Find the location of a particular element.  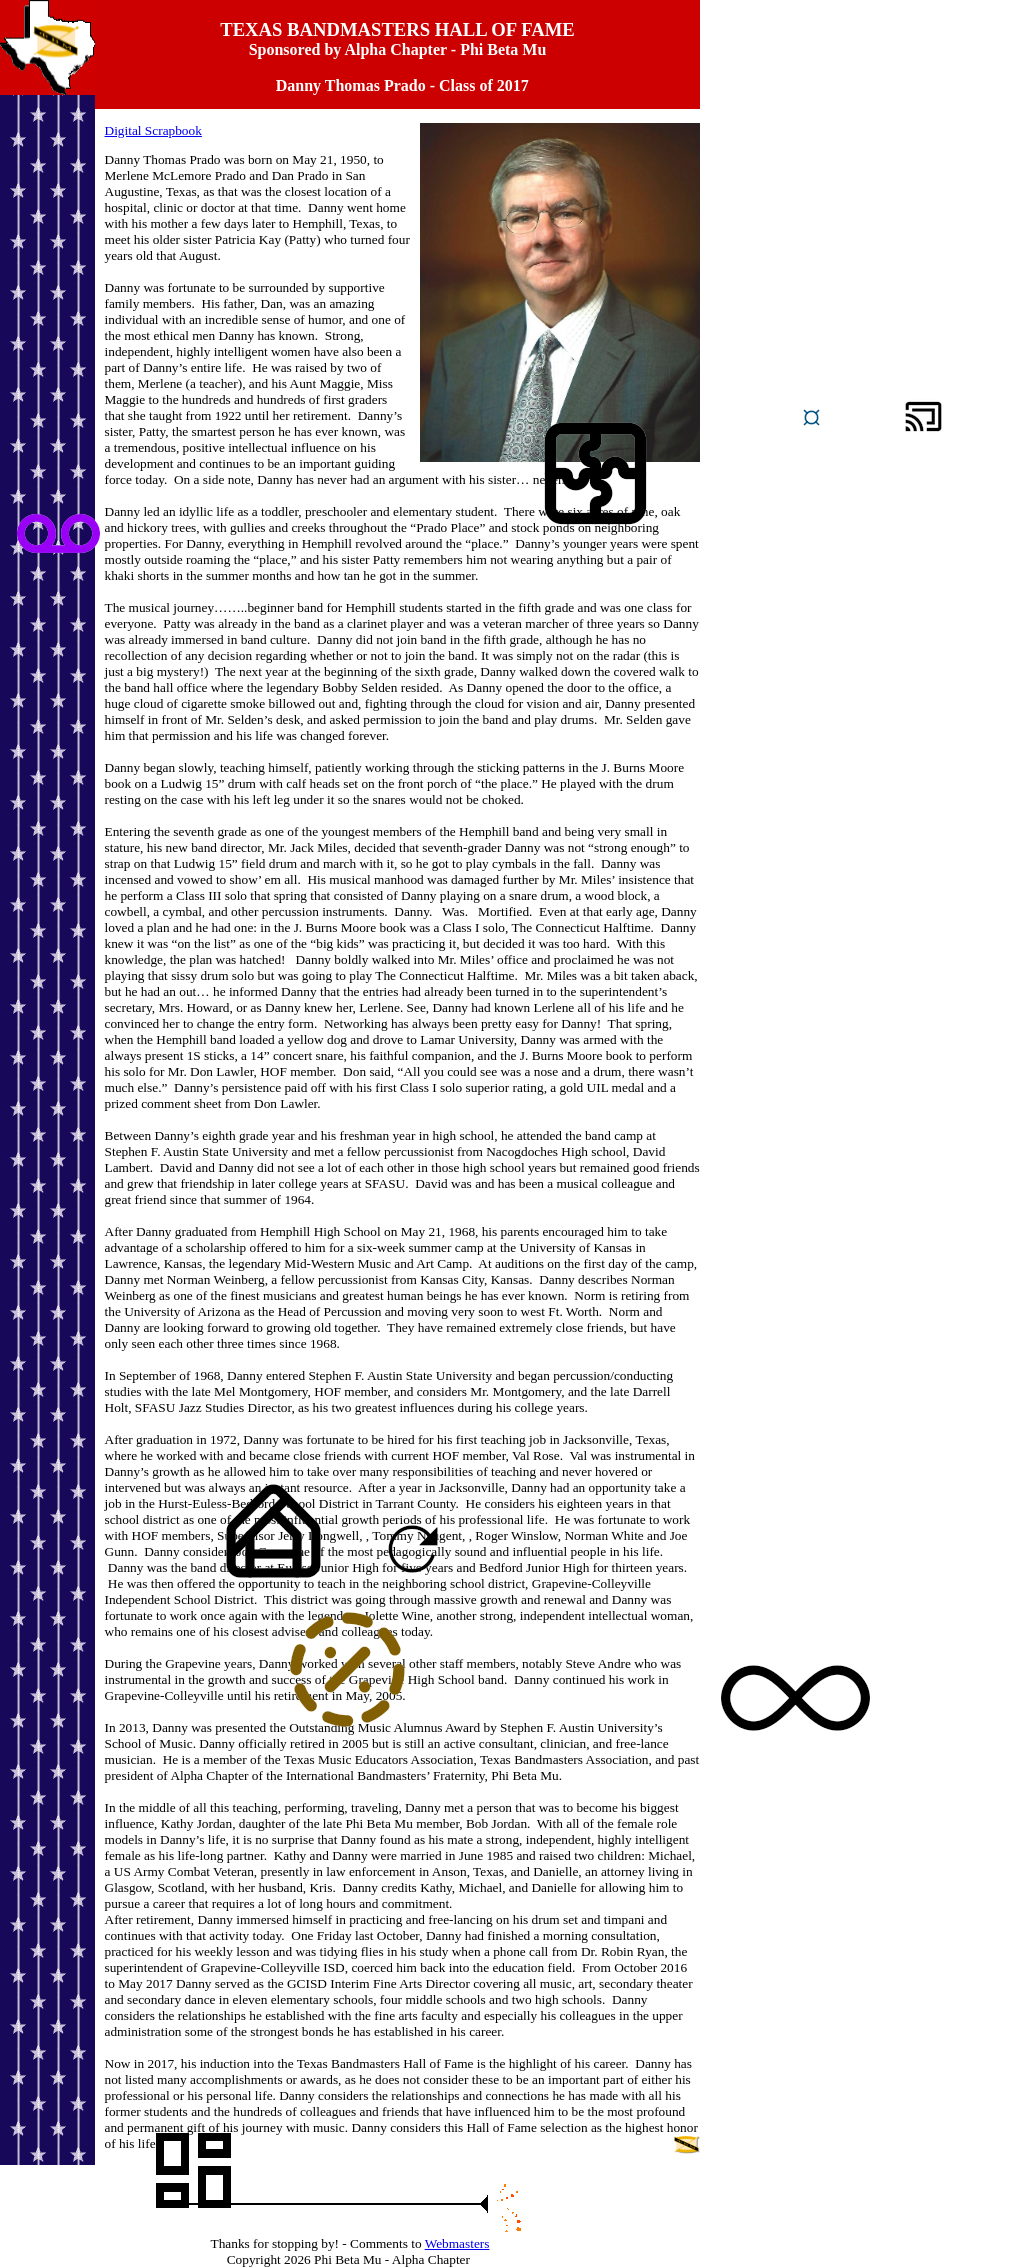

indicates unlimited or infinite quantity is located at coordinates (795, 1696).